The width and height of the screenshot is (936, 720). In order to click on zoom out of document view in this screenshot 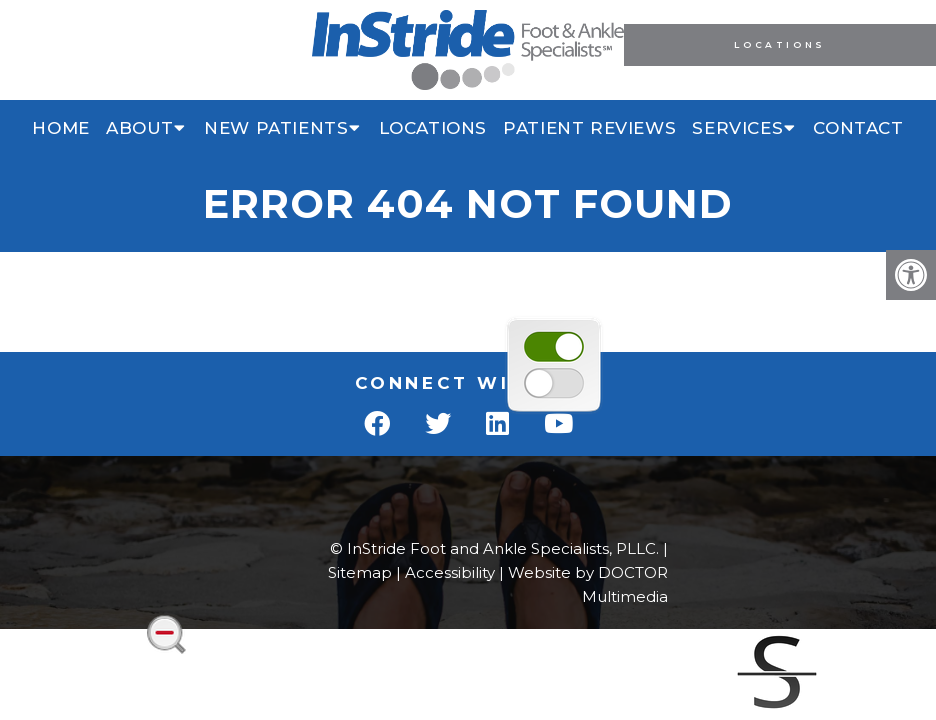, I will do `click(166, 634)`.